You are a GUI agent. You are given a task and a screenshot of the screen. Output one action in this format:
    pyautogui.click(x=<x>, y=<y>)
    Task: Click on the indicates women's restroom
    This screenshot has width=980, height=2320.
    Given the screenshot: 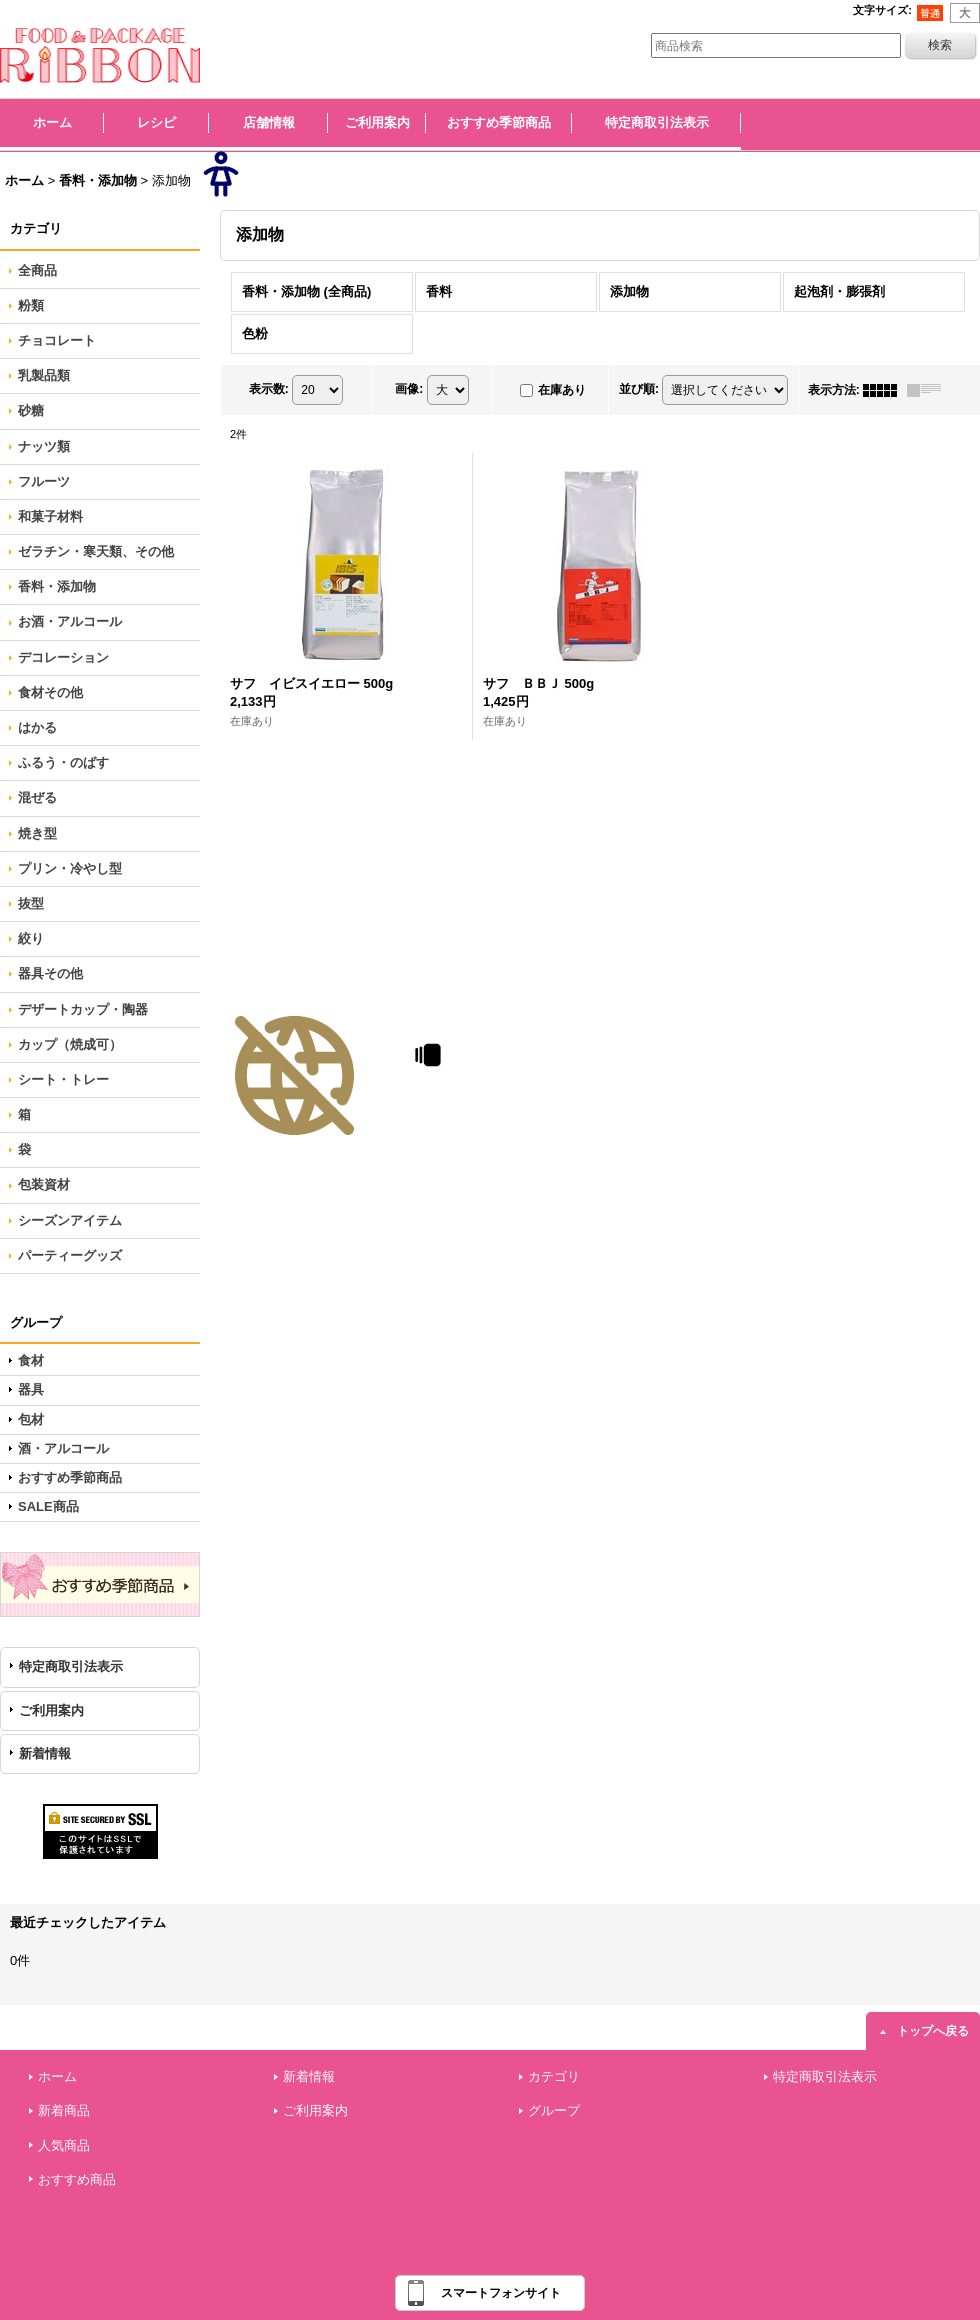 What is the action you would take?
    pyautogui.click(x=221, y=175)
    